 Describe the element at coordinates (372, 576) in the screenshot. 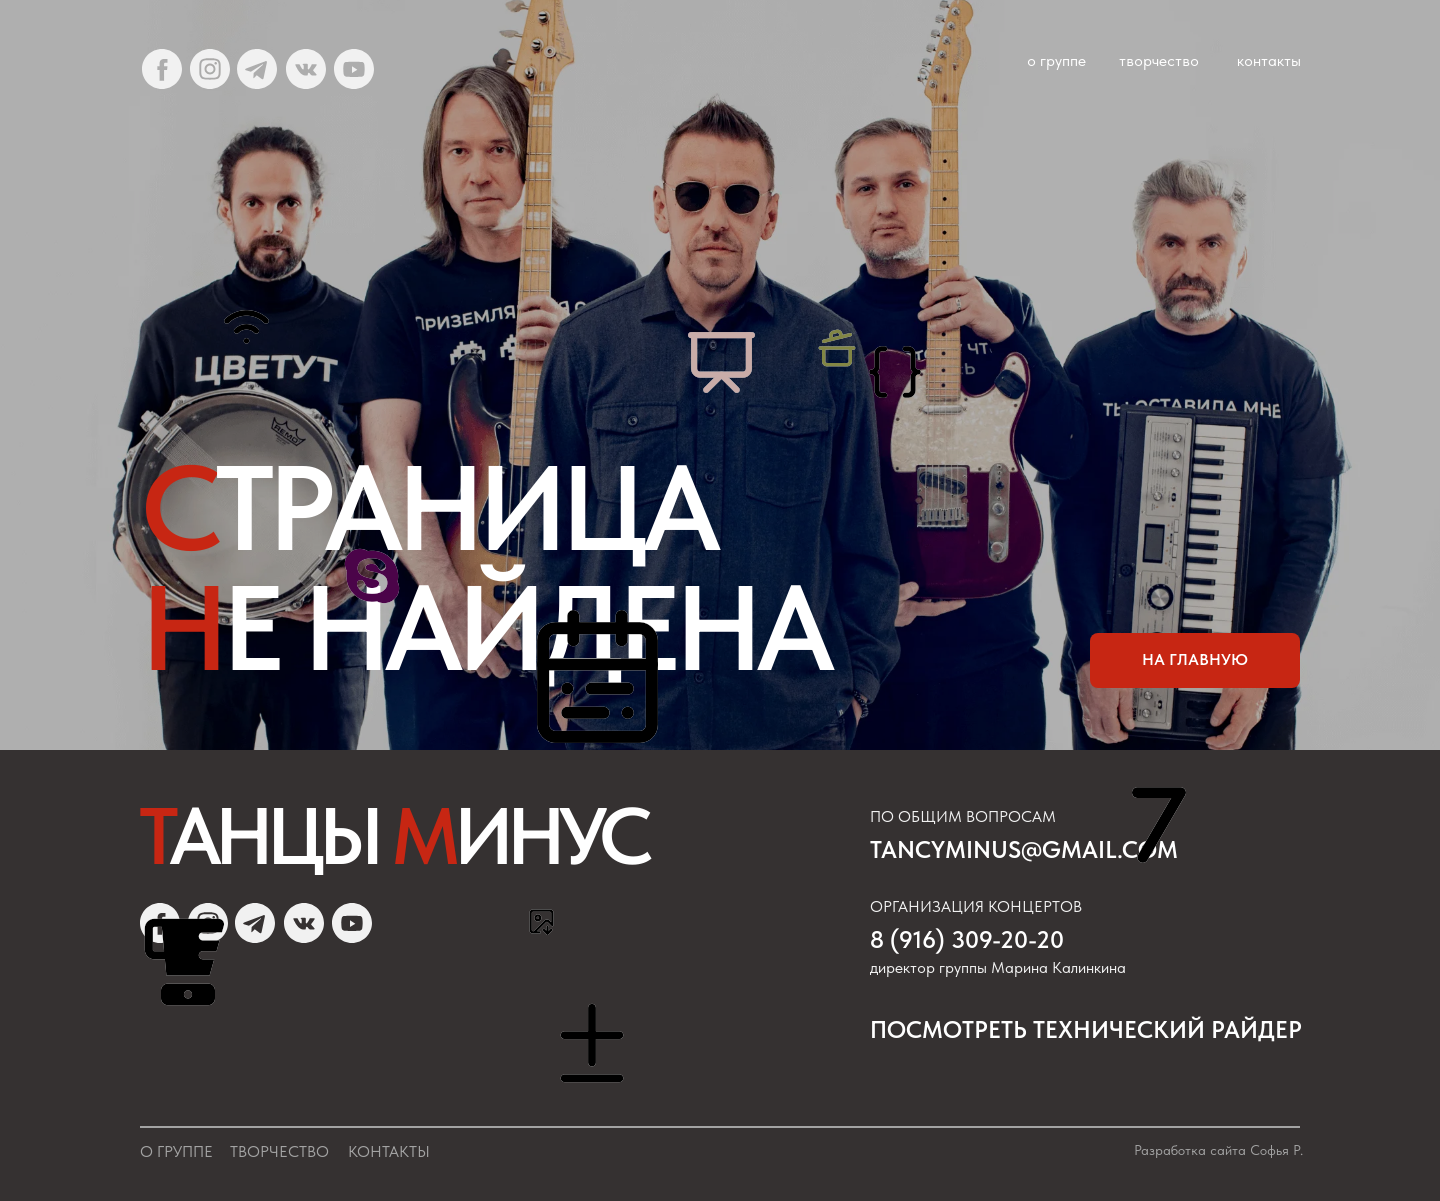

I see `open Skype app` at that location.